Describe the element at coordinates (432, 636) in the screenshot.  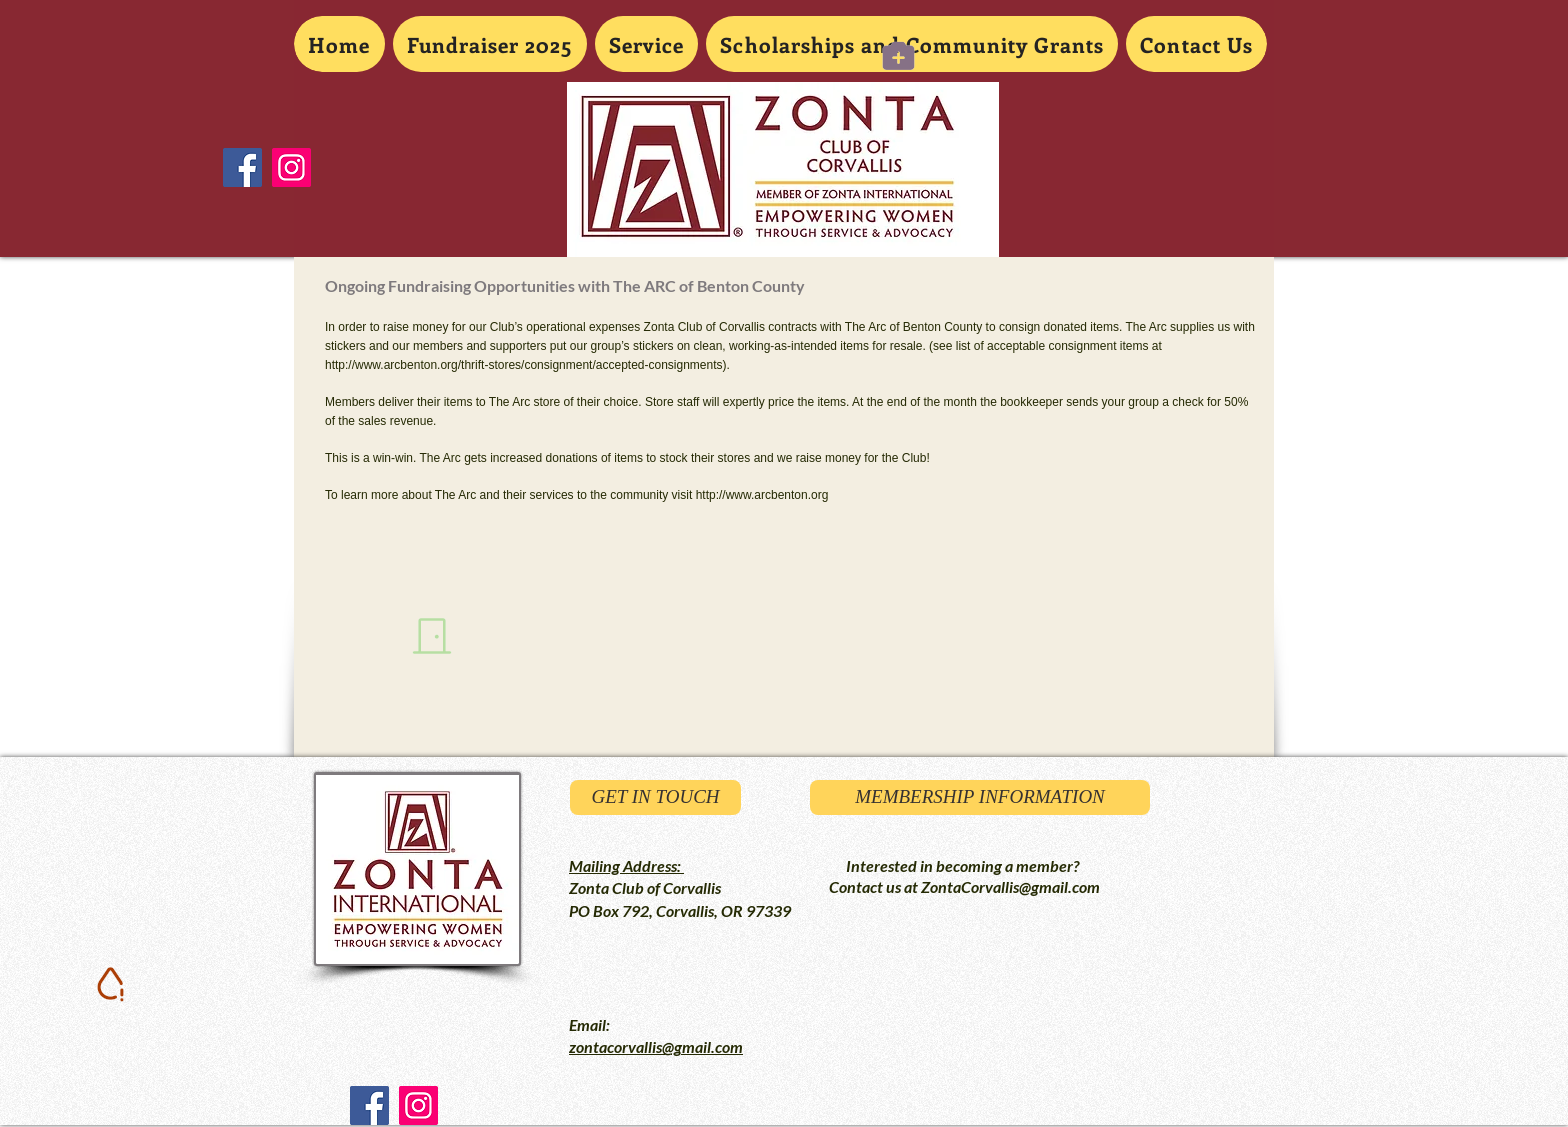
I see `exit or log out of the application` at that location.